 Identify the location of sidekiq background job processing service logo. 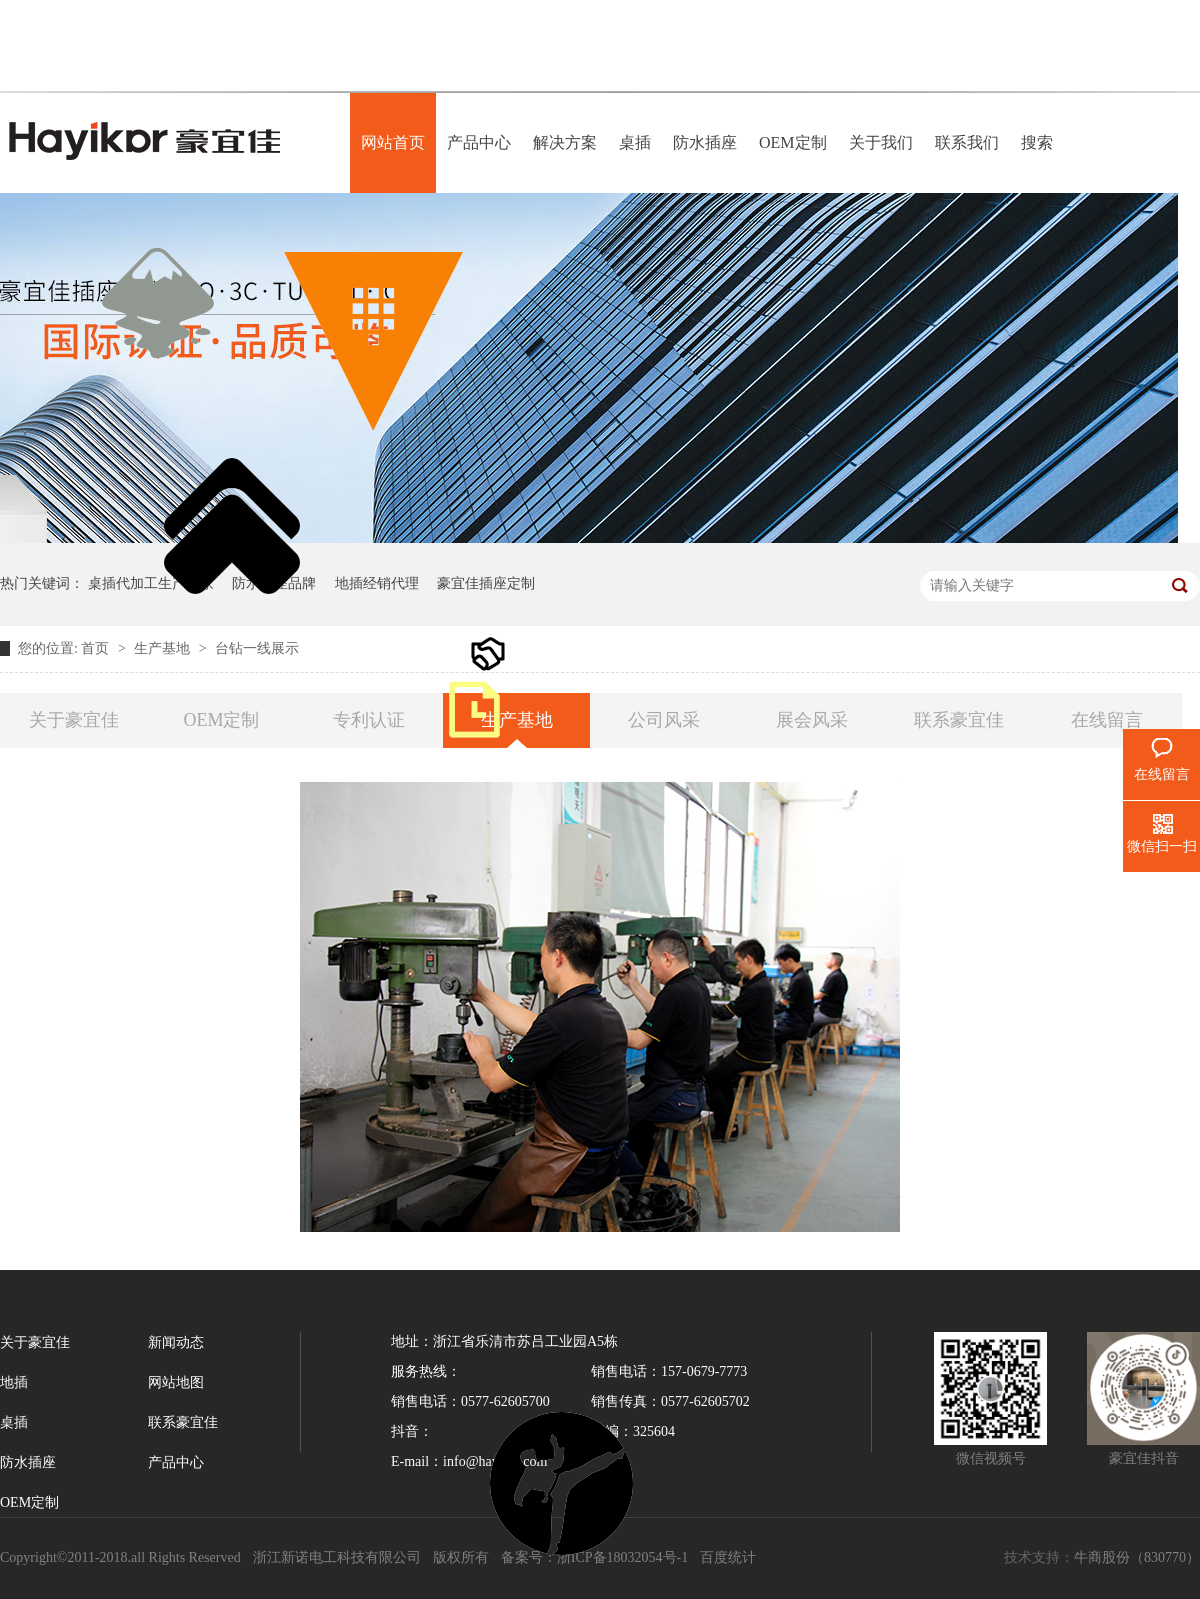
(561, 1483).